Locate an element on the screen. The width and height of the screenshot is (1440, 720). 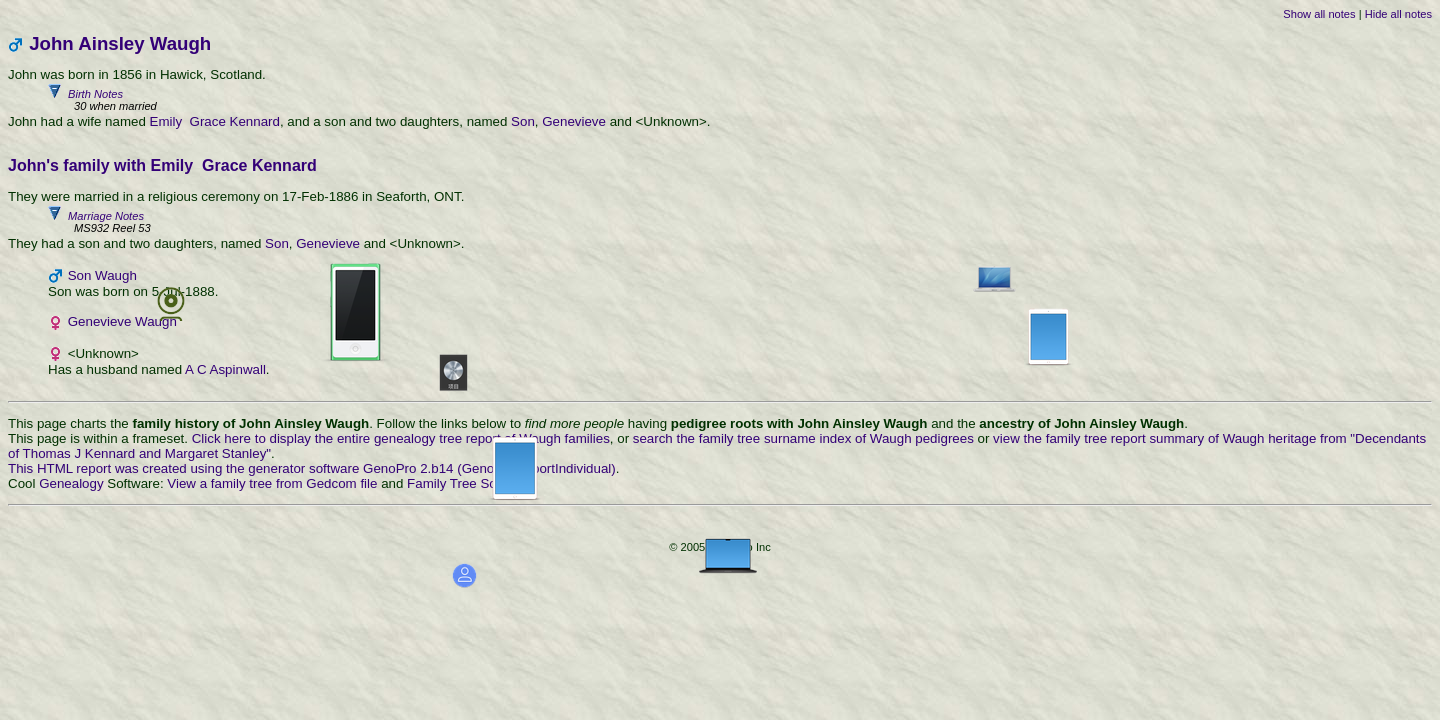
access webcam settings is located at coordinates (171, 303).